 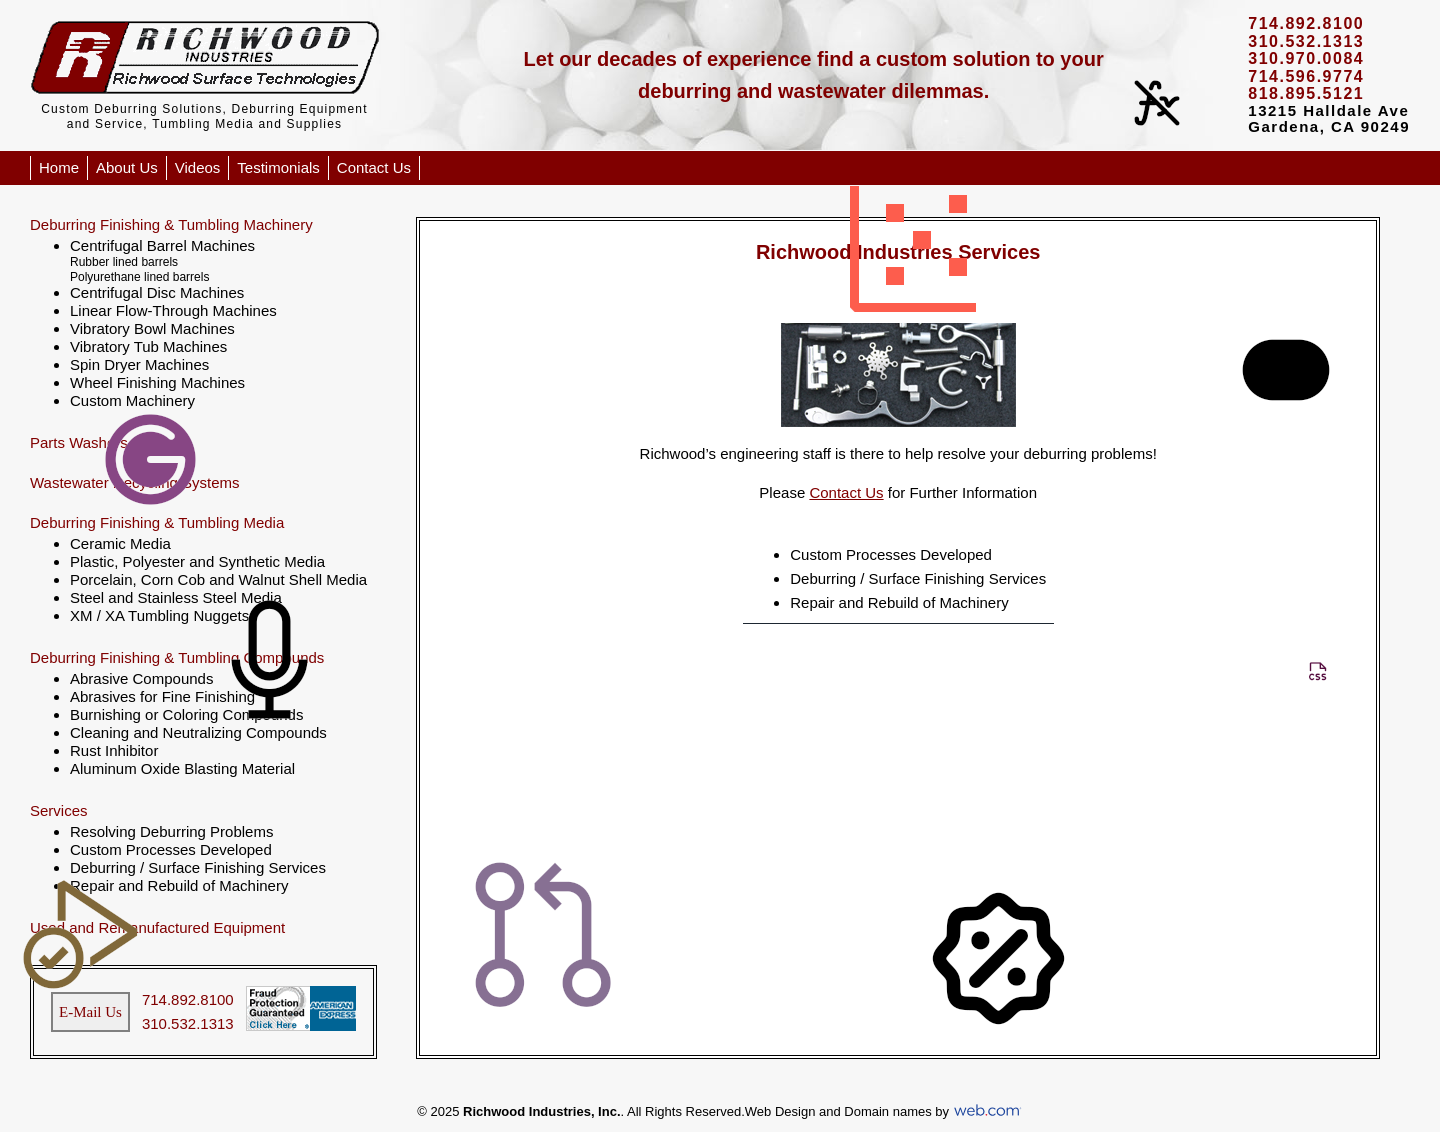 I want to click on view scatter plot visualization, so click(x=913, y=258).